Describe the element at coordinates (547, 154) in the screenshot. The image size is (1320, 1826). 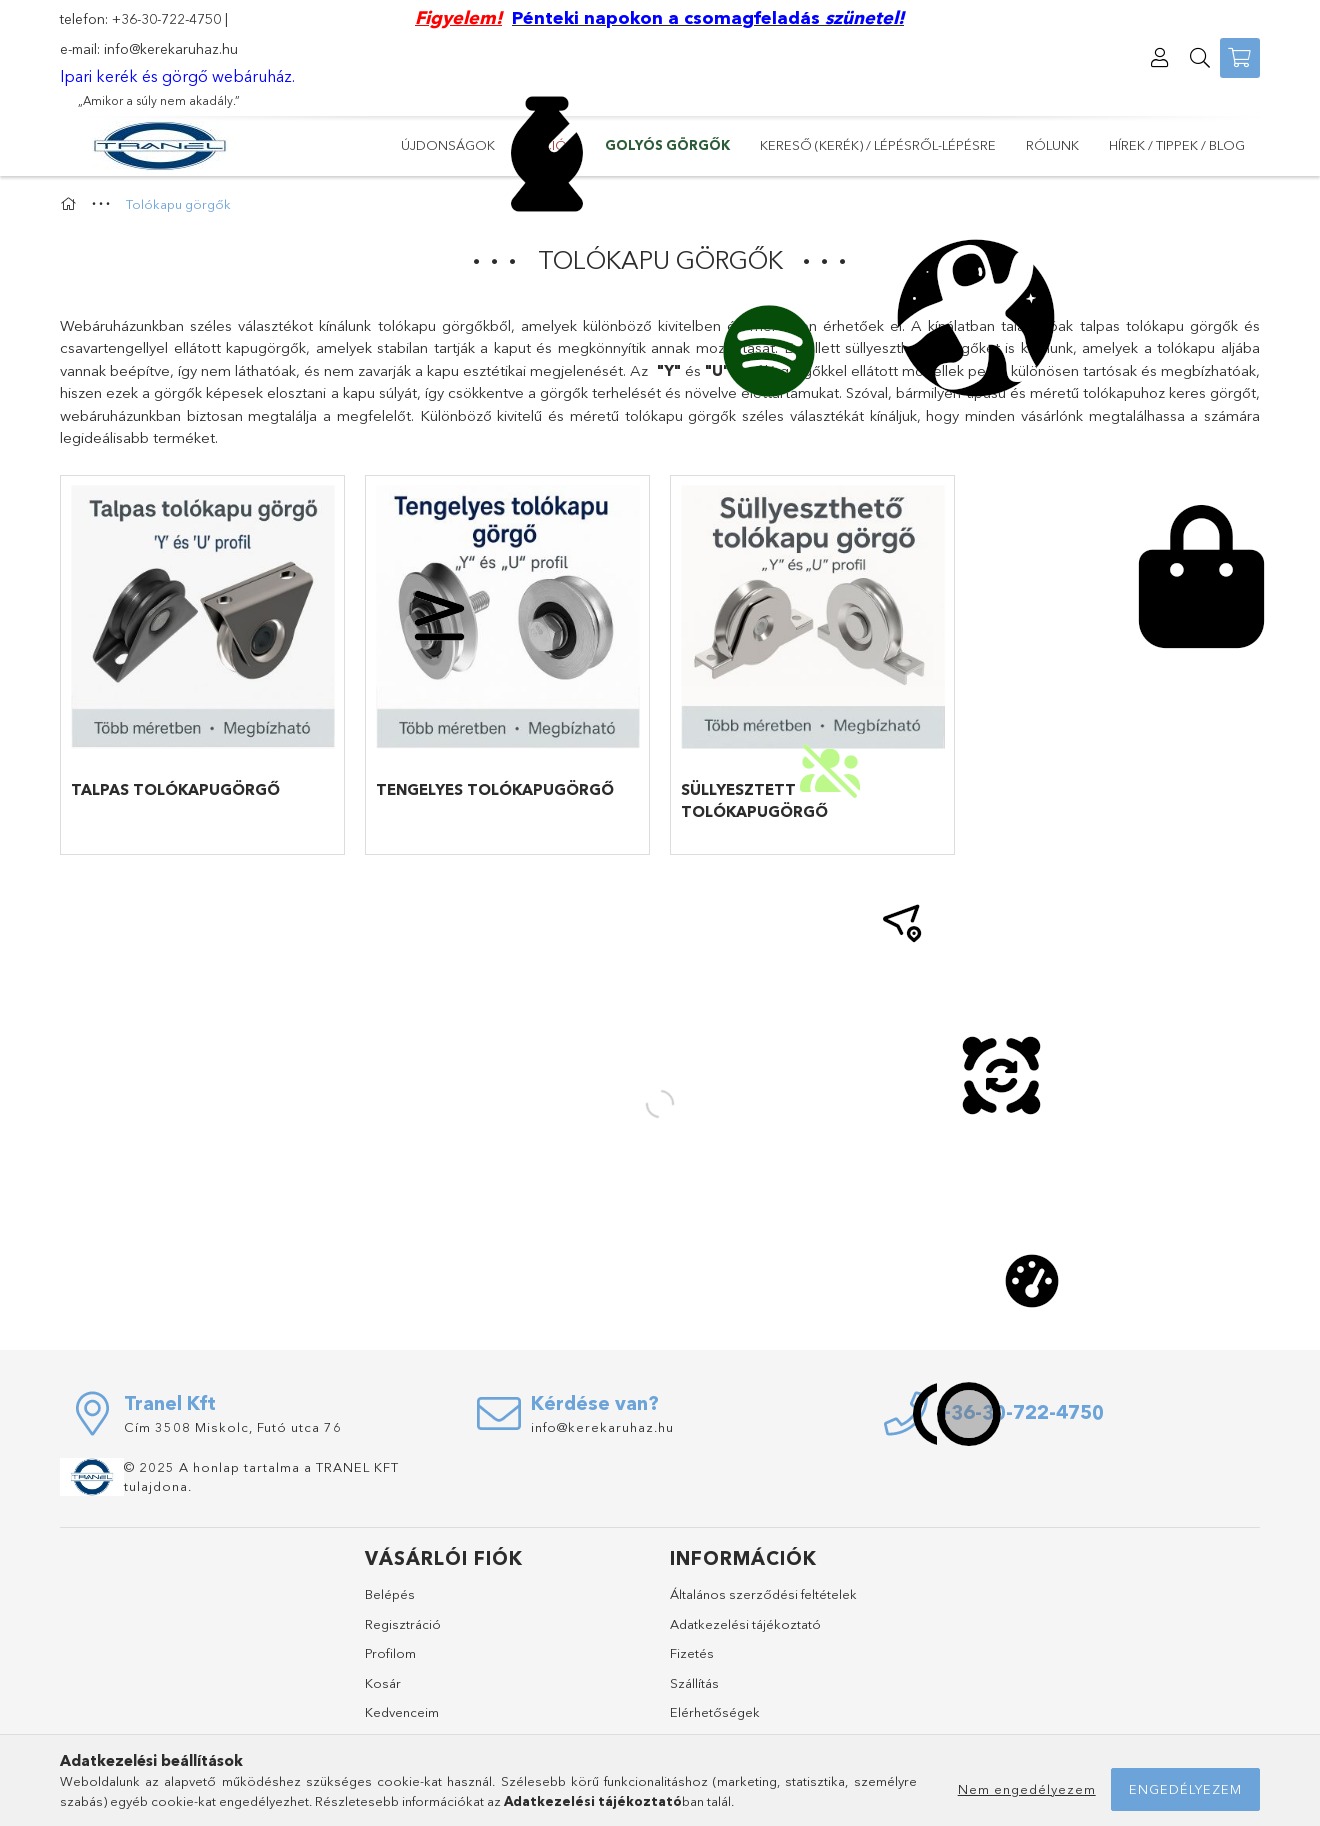
I see `represents the bishop piece in a chess game` at that location.